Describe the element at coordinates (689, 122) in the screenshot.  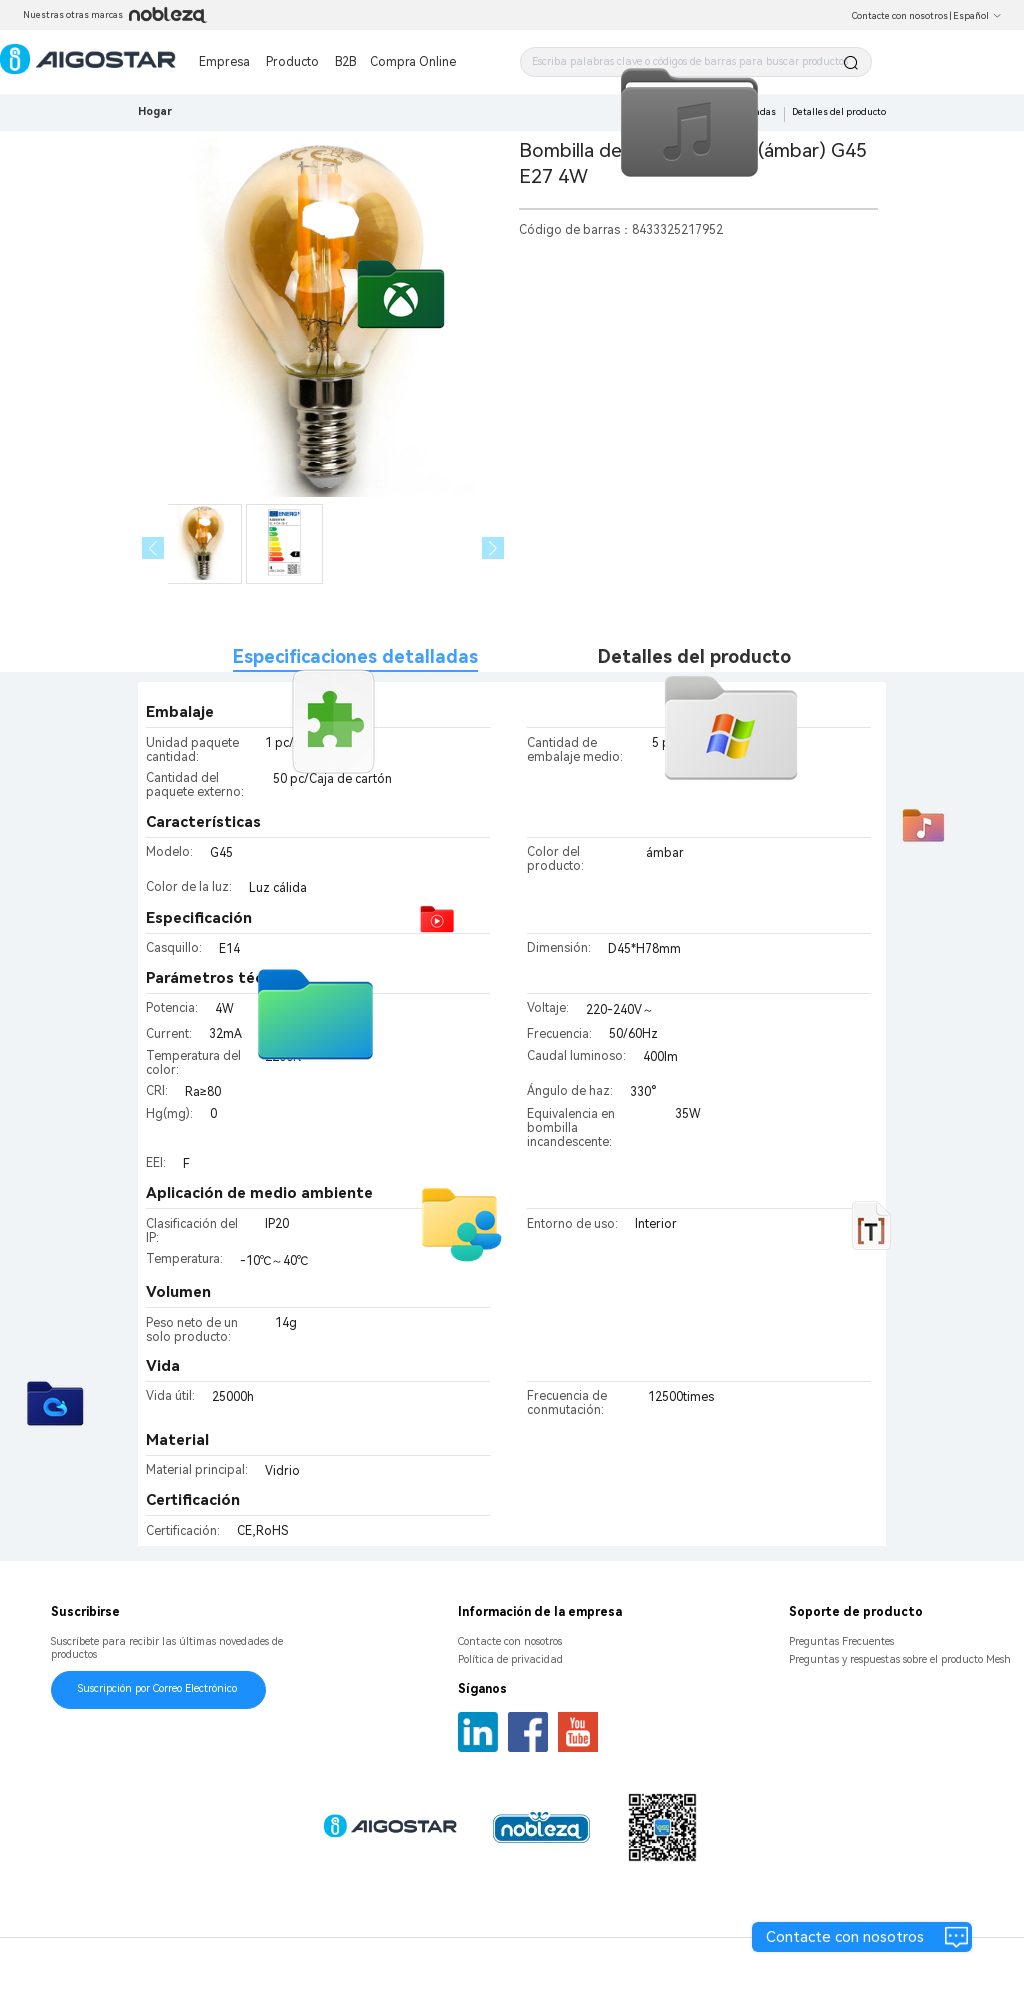
I see `open your music files folder` at that location.